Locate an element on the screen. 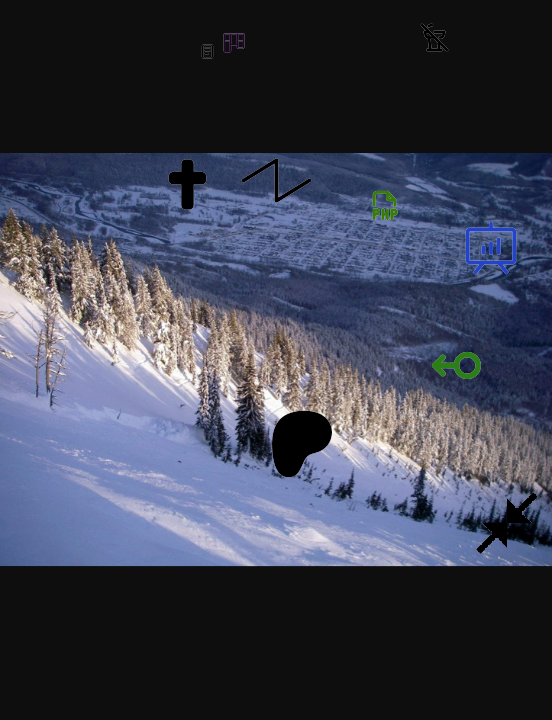  view your notes is located at coordinates (207, 51).